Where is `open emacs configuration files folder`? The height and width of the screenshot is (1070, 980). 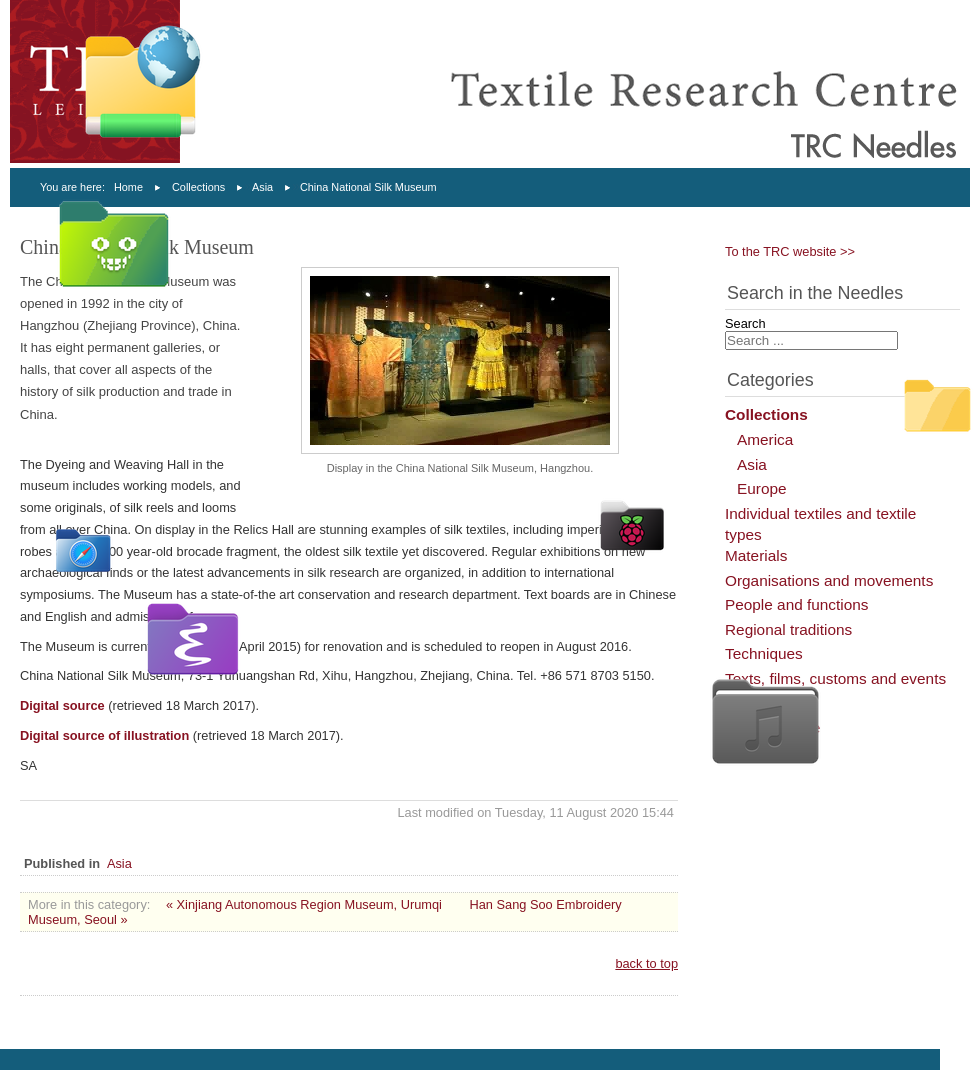
open emacs configuration files folder is located at coordinates (192, 641).